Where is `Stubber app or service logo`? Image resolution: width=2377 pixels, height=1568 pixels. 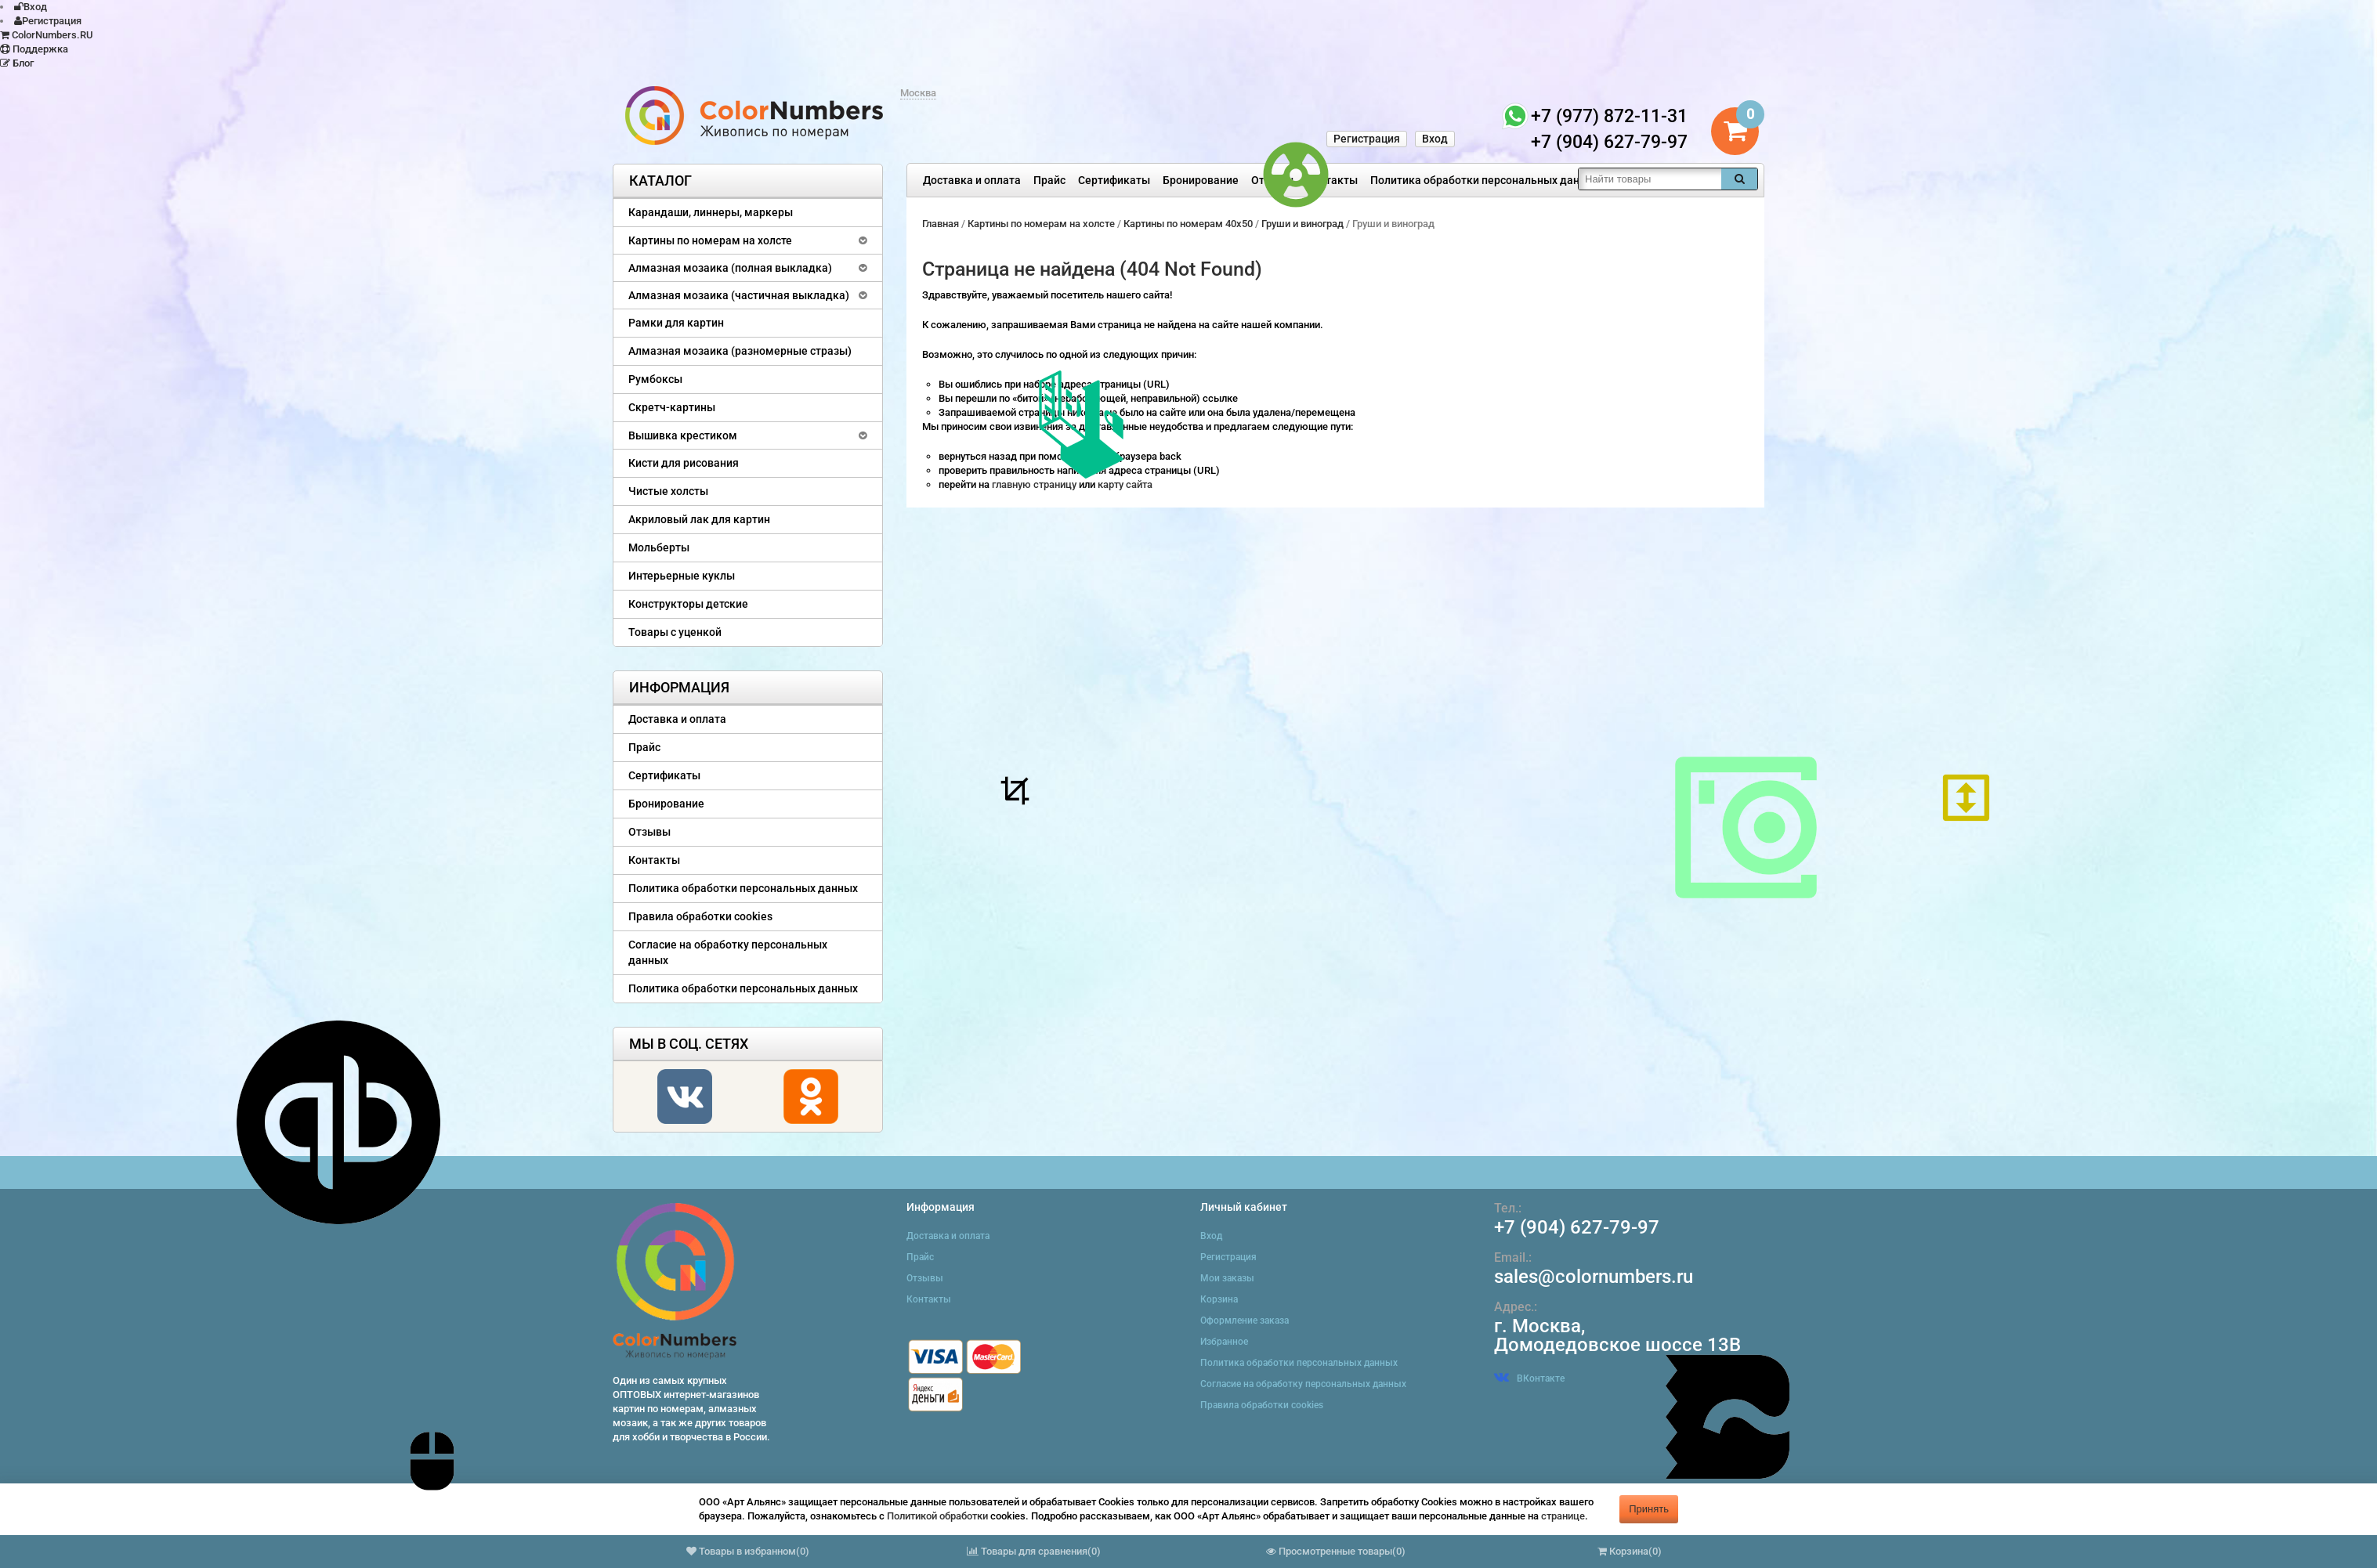
Stubber app or service logo is located at coordinates (1728, 1417).